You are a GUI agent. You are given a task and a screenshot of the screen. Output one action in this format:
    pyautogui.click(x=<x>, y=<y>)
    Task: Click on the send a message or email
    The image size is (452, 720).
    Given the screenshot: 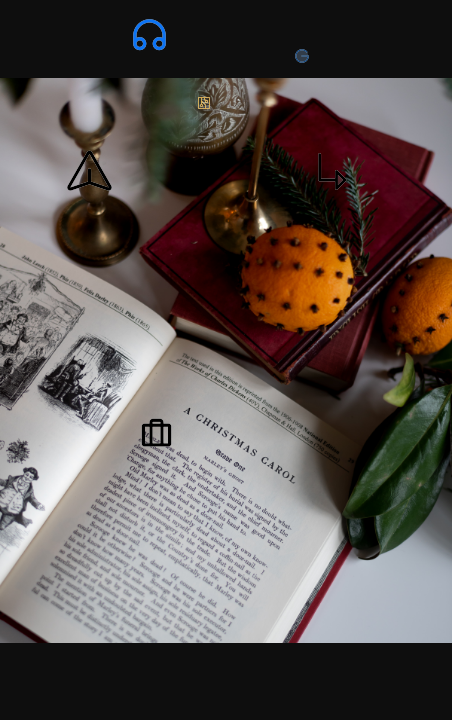 What is the action you would take?
    pyautogui.click(x=89, y=171)
    